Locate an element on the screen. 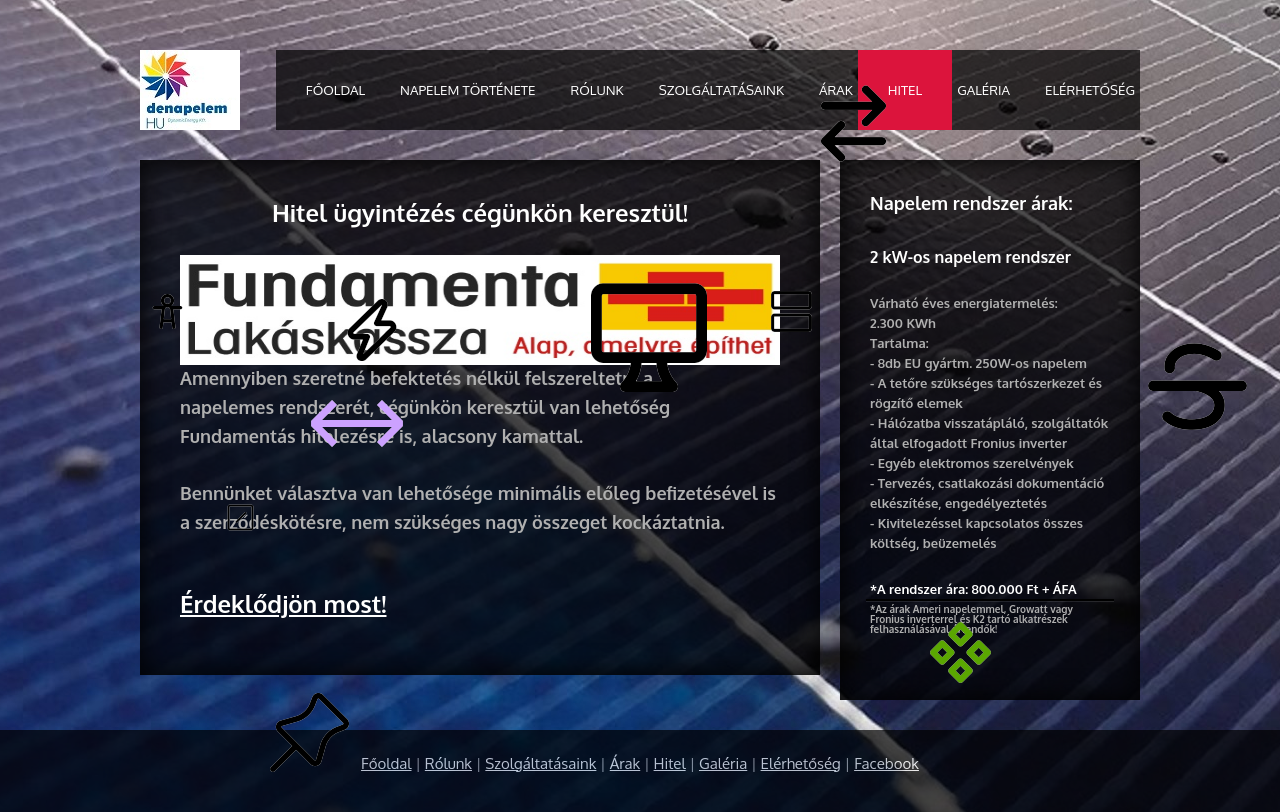 This screenshot has height=812, width=1280. view UI components library is located at coordinates (960, 652).